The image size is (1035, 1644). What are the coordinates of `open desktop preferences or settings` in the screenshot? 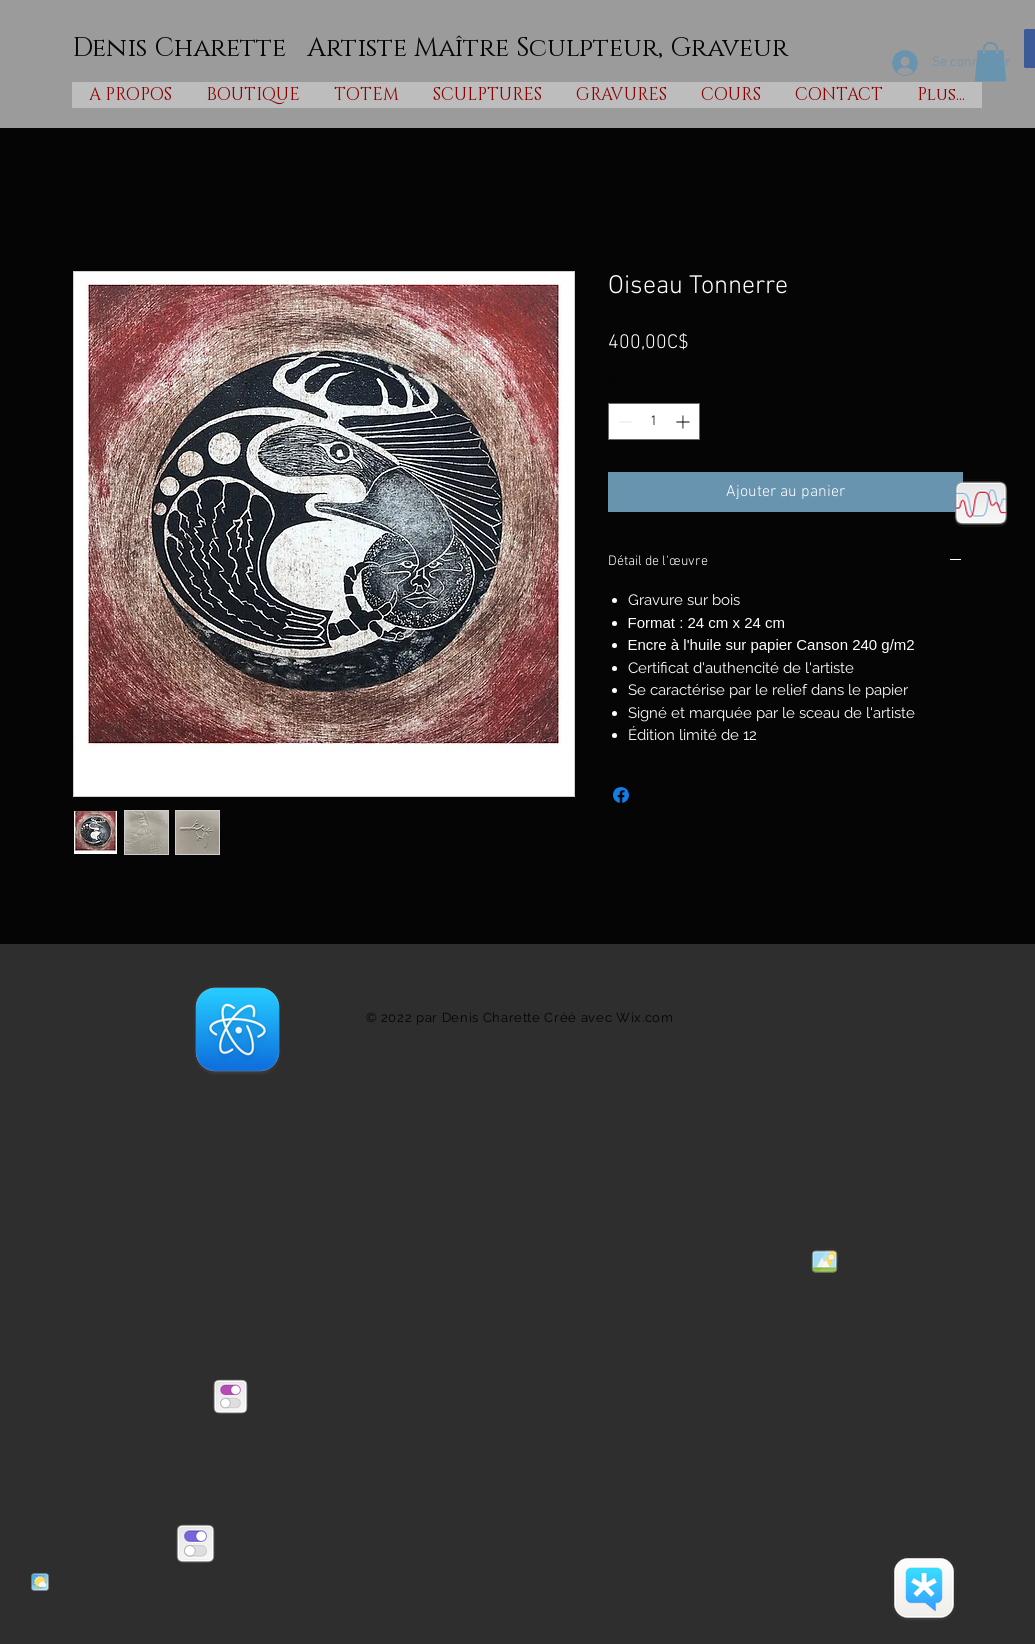 It's located at (230, 1396).